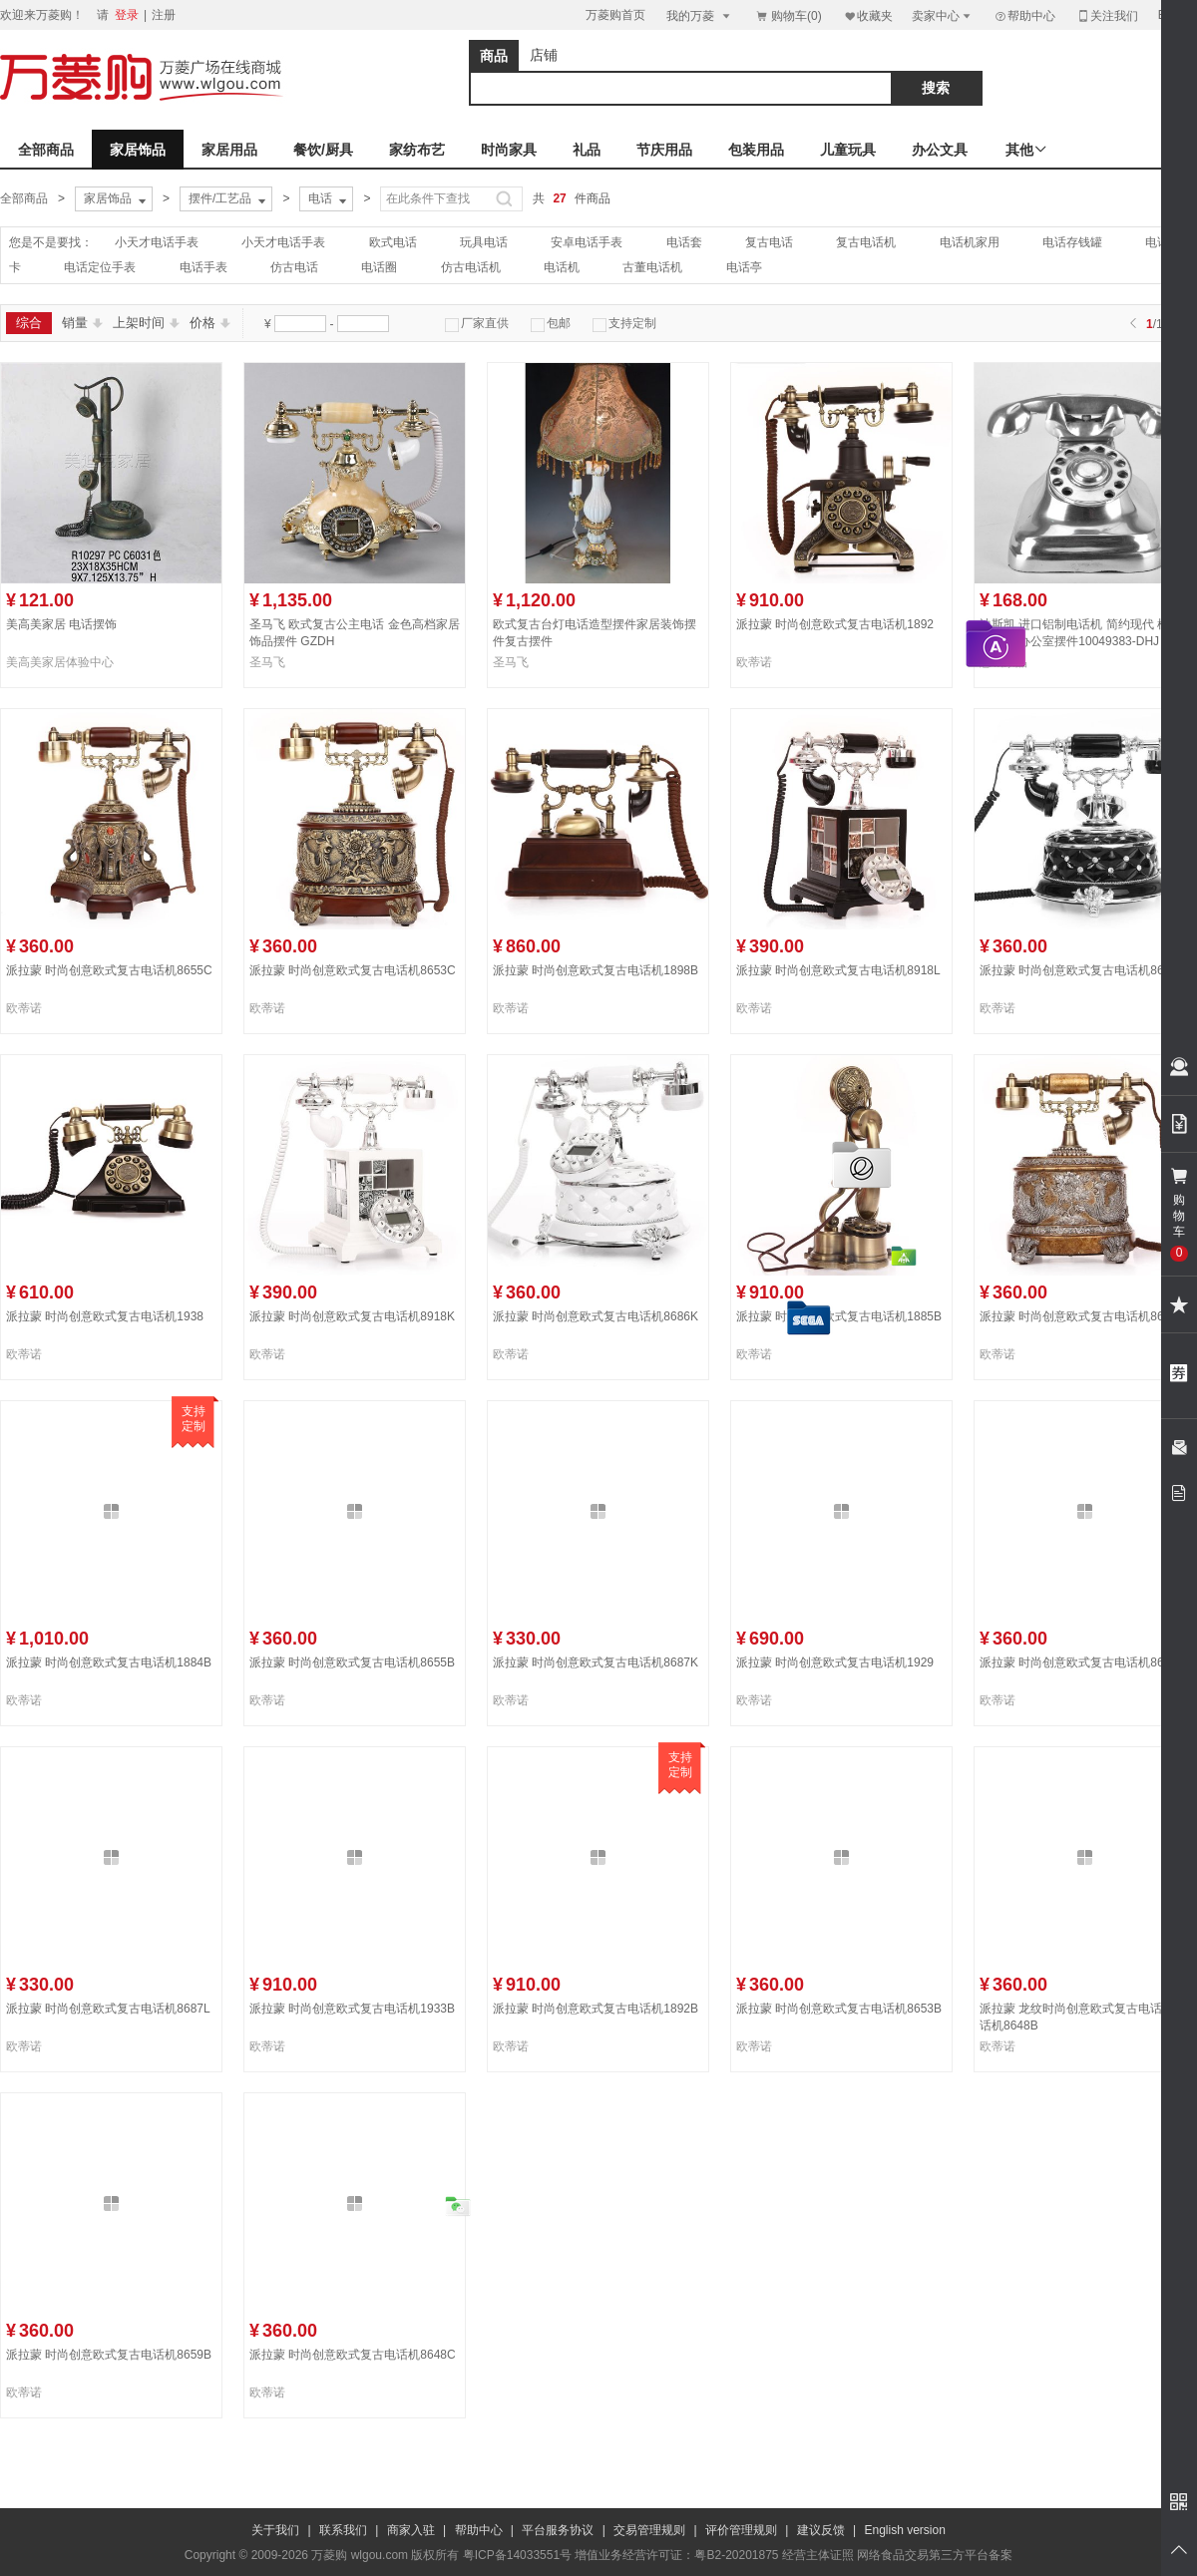 Image resolution: width=1197 pixels, height=2576 pixels. What do you see at coordinates (904, 1257) in the screenshot?
I see `open your GameJolt games folder` at bounding box center [904, 1257].